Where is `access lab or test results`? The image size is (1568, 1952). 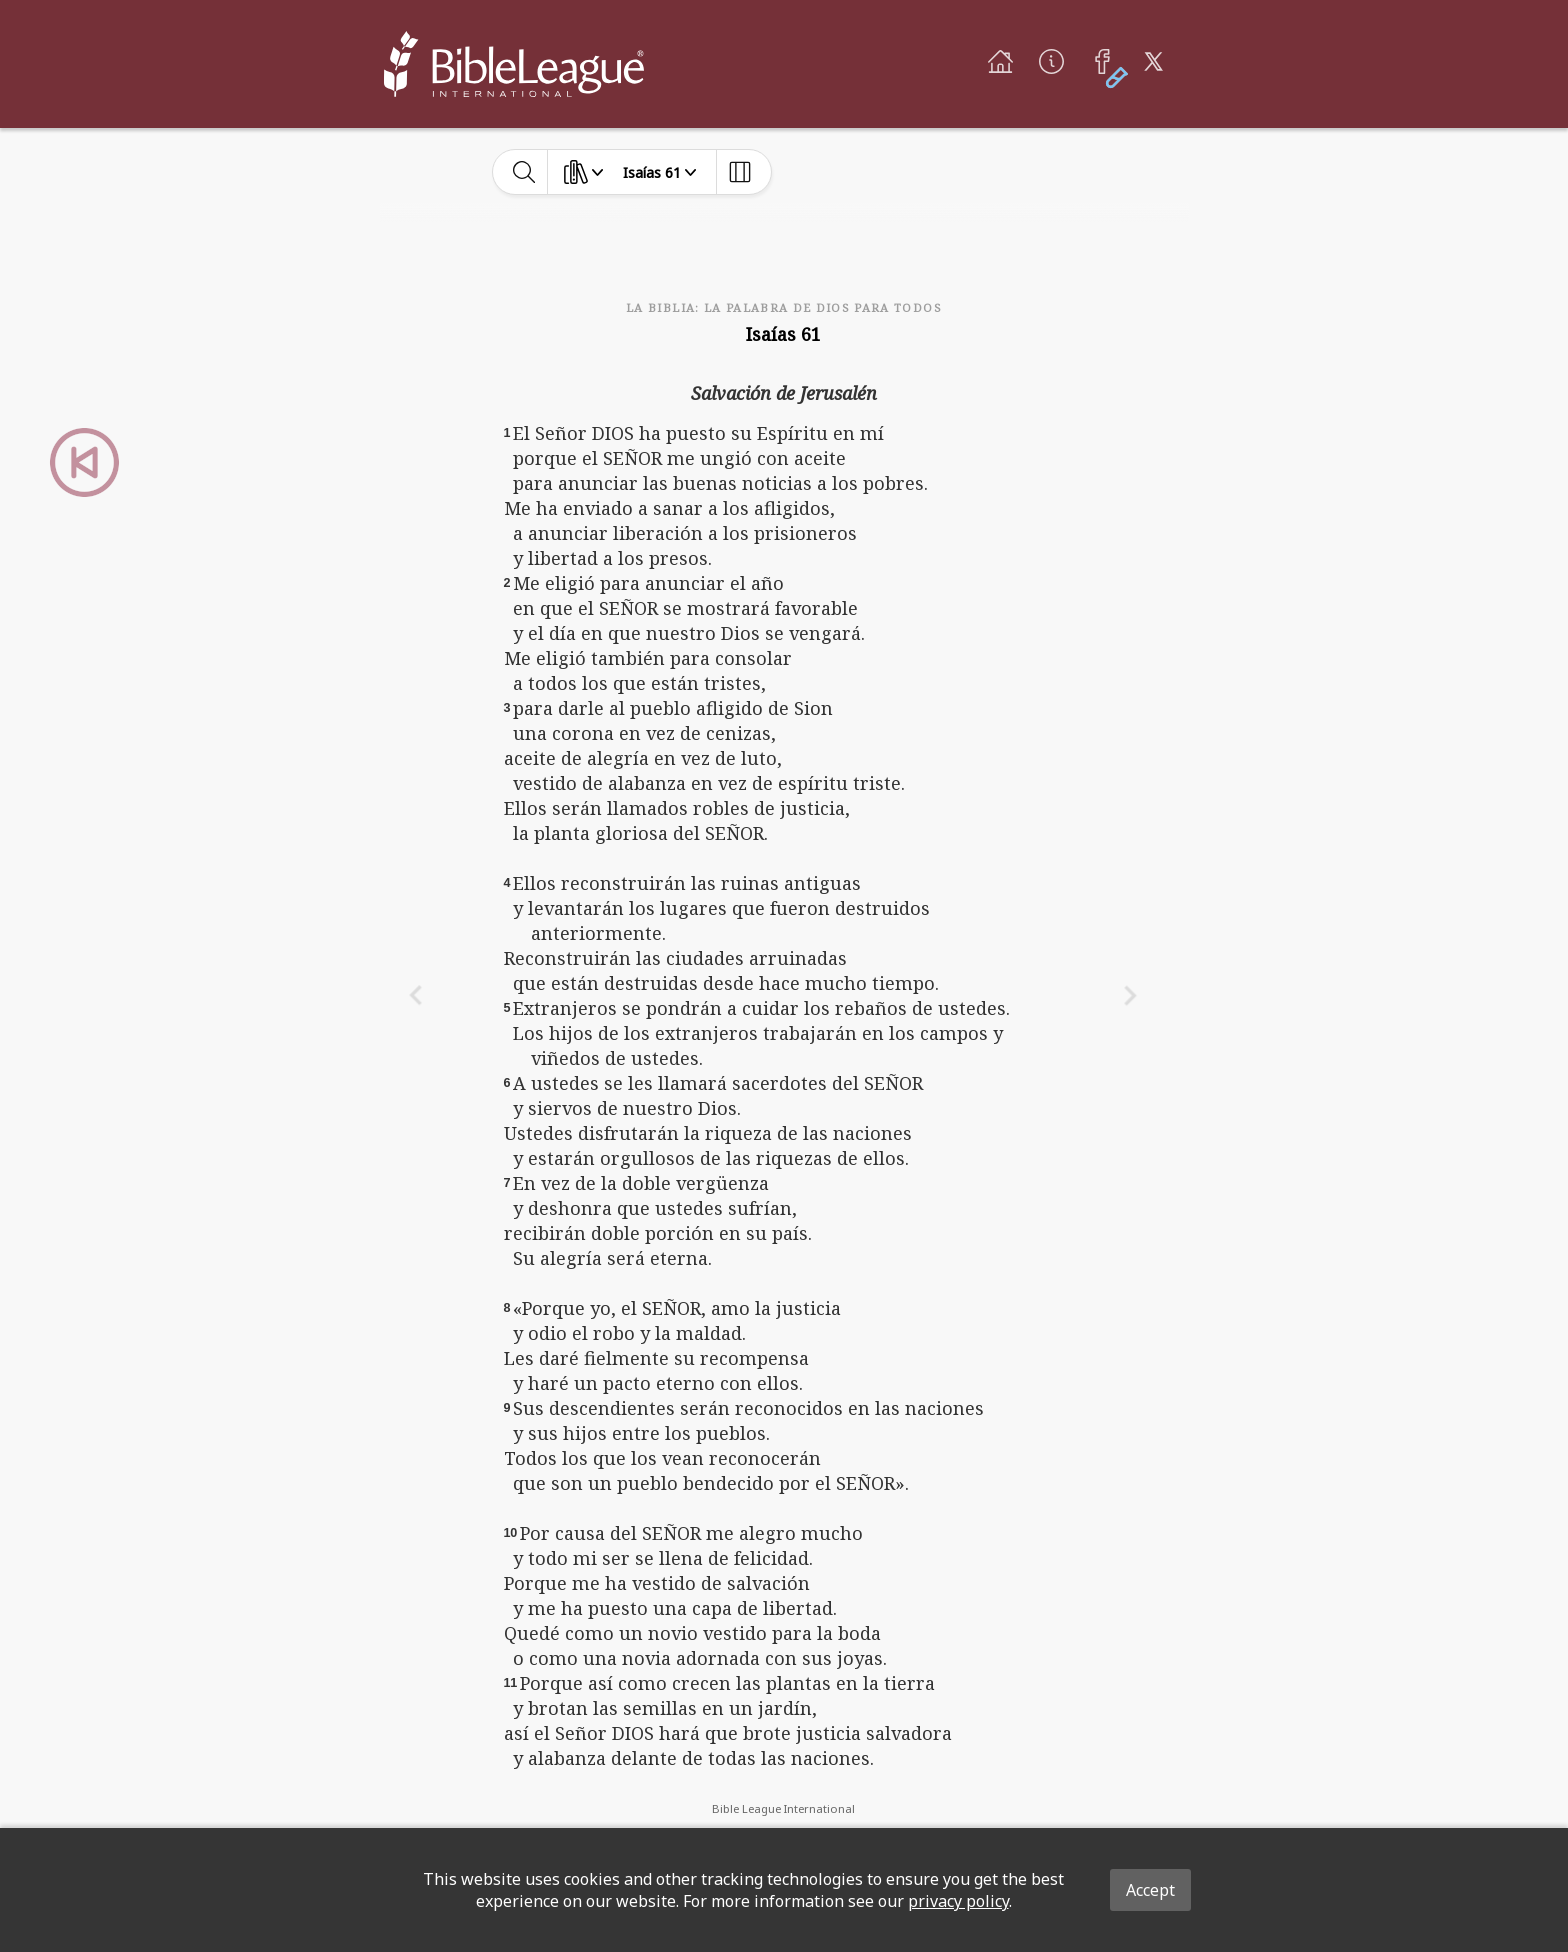
access lab or test results is located at coordinates (1116, 77).